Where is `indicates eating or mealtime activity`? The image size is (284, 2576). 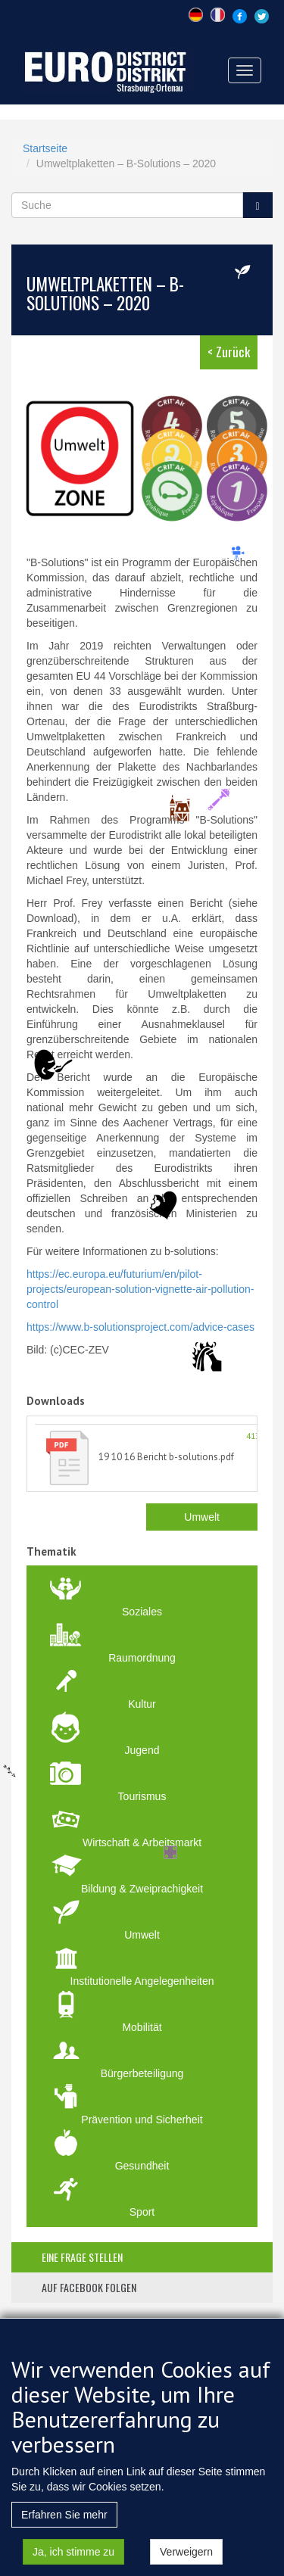 indicates eating or mealtime activity is located at coordinates (53, 1064).